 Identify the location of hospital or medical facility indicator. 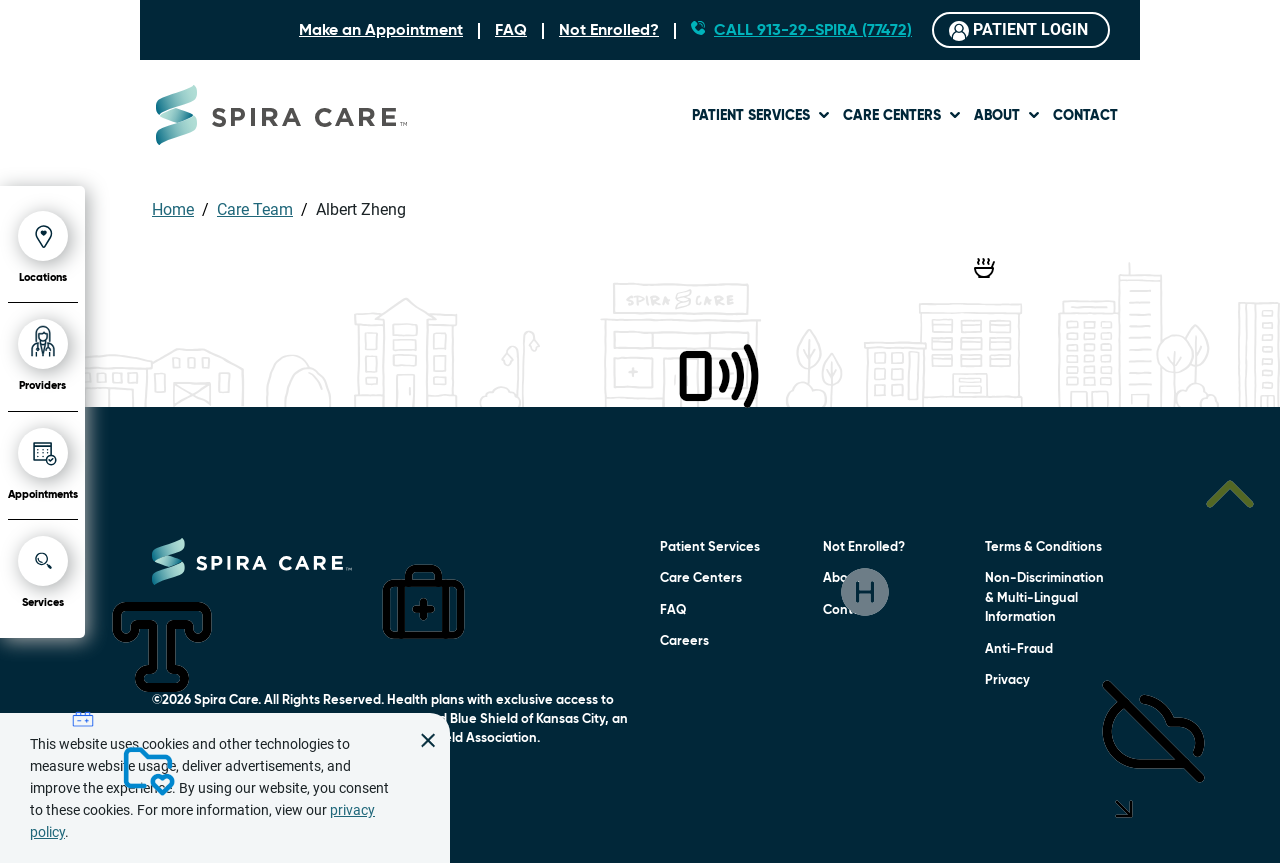
(865, 592).